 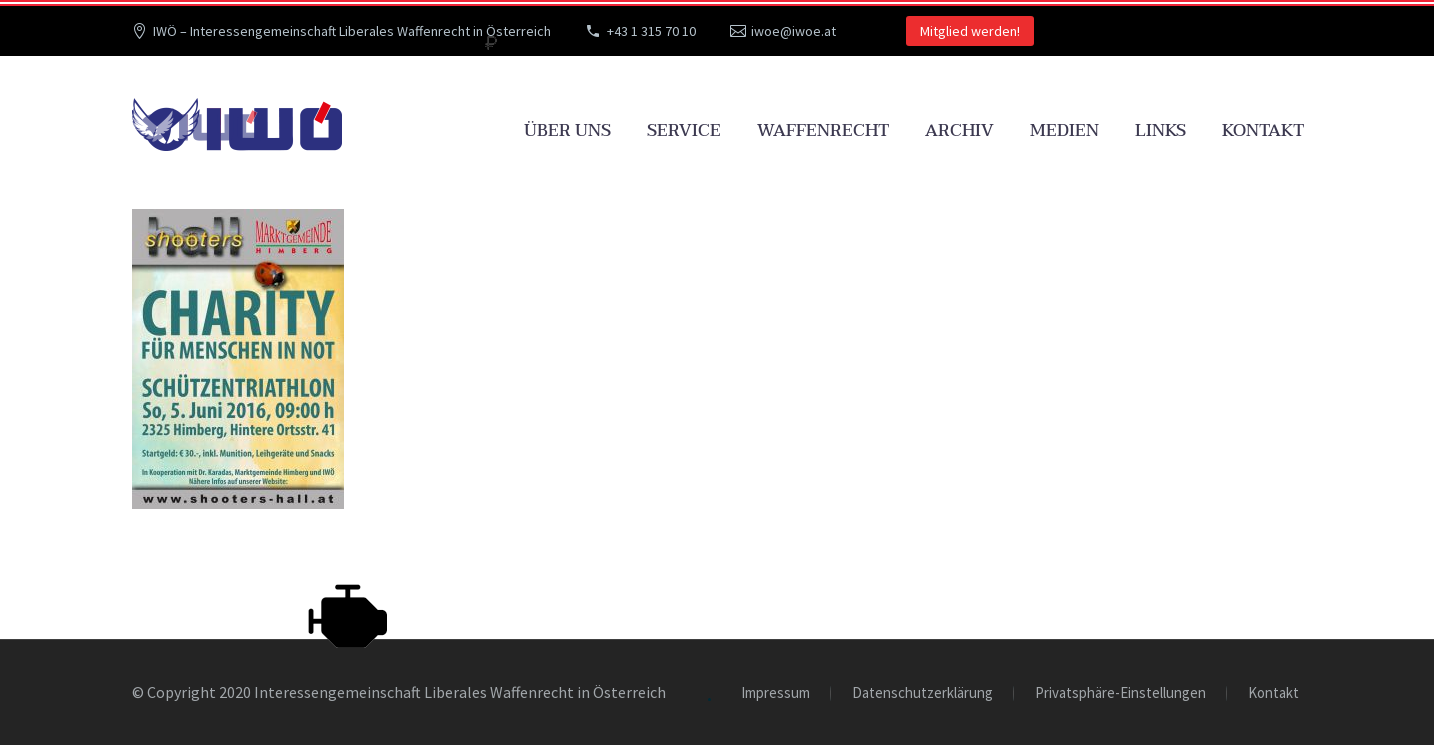 What do you see at coordinates (346, 617) in the screenshot?
I see `access engine or vehicle diagnostics` at bounding box center [346, 617].